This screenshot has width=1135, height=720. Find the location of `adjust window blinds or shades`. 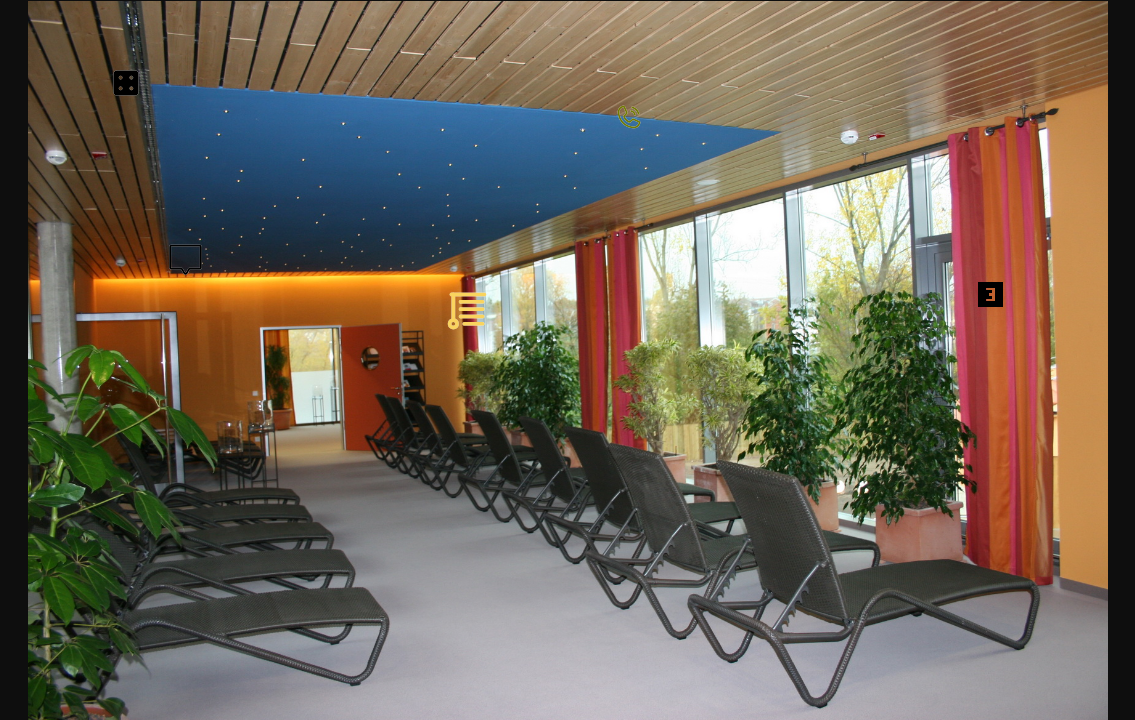

adjust window blinds or shades is located at coordinates (468, 311).